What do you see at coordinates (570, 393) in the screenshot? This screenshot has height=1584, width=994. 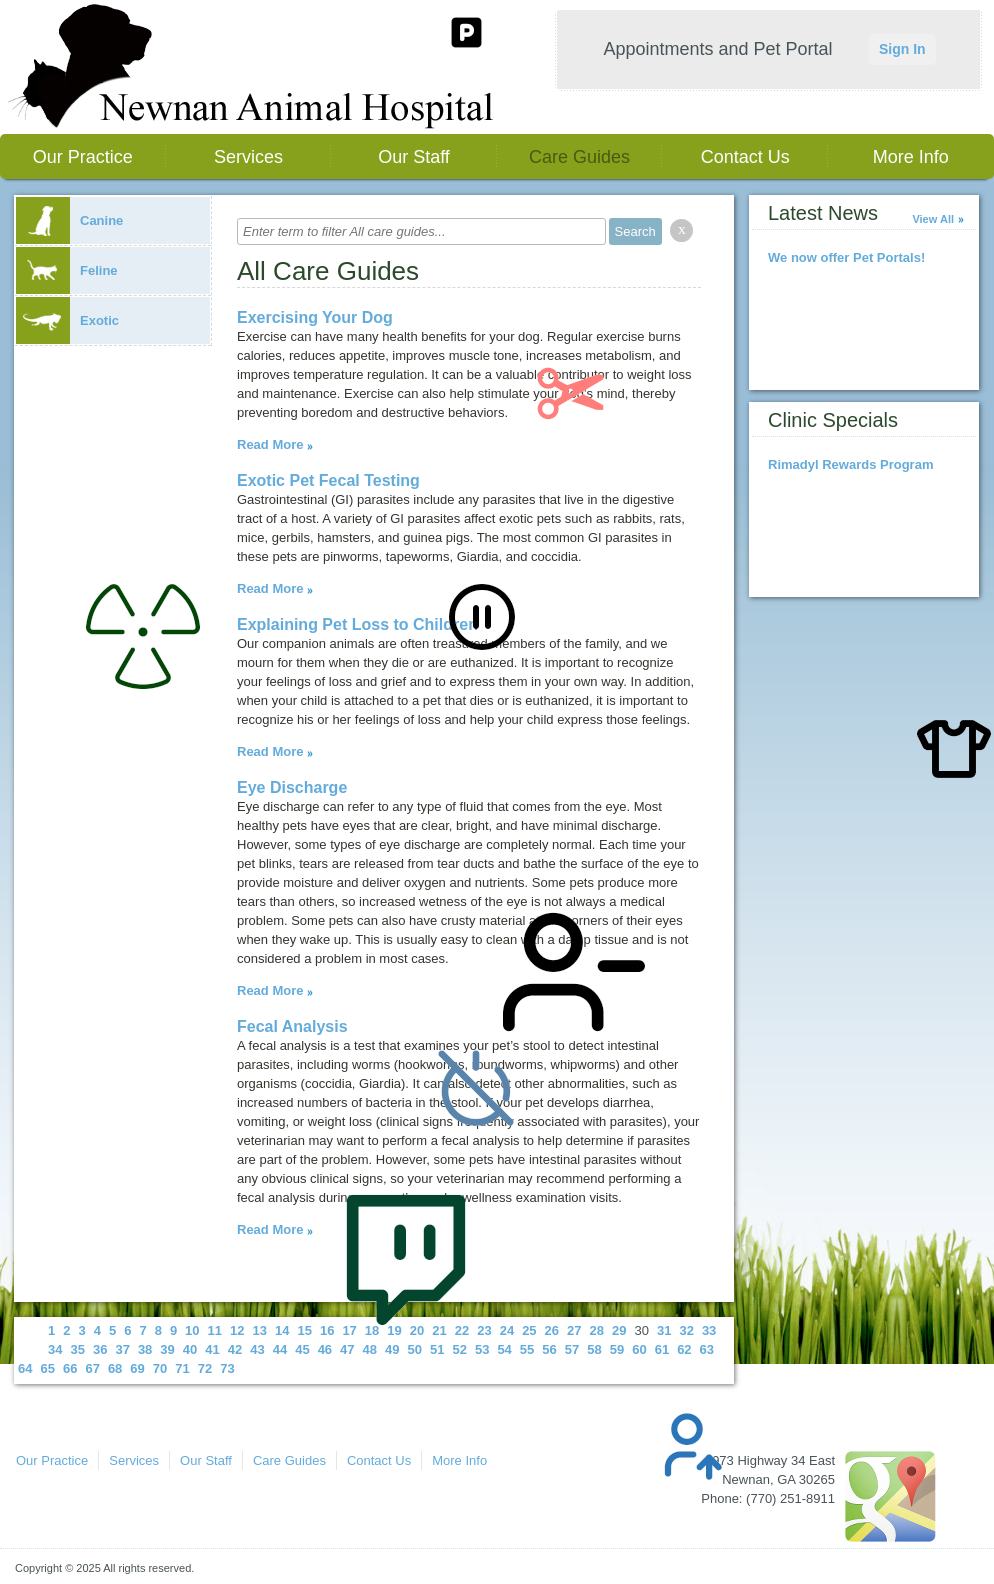 I see `cut selected text or content` at bounding box center [570, 393].